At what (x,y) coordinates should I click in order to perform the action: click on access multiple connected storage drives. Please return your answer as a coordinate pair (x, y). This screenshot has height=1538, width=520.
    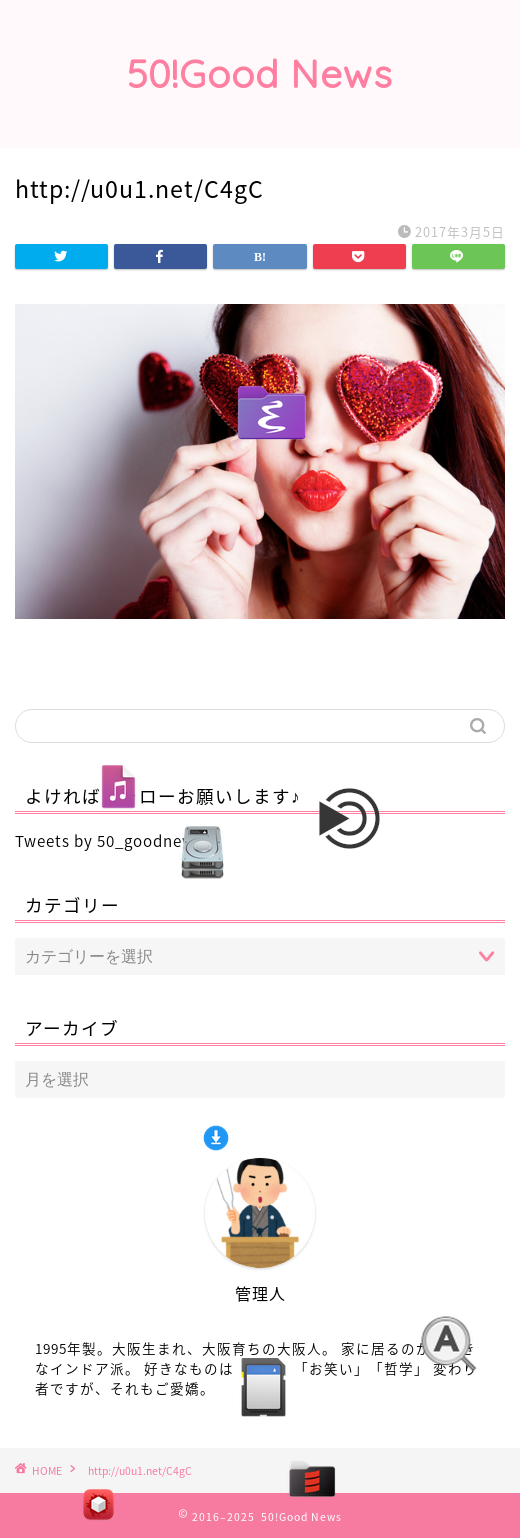
    Looking at the image, I should click on (202, 852).